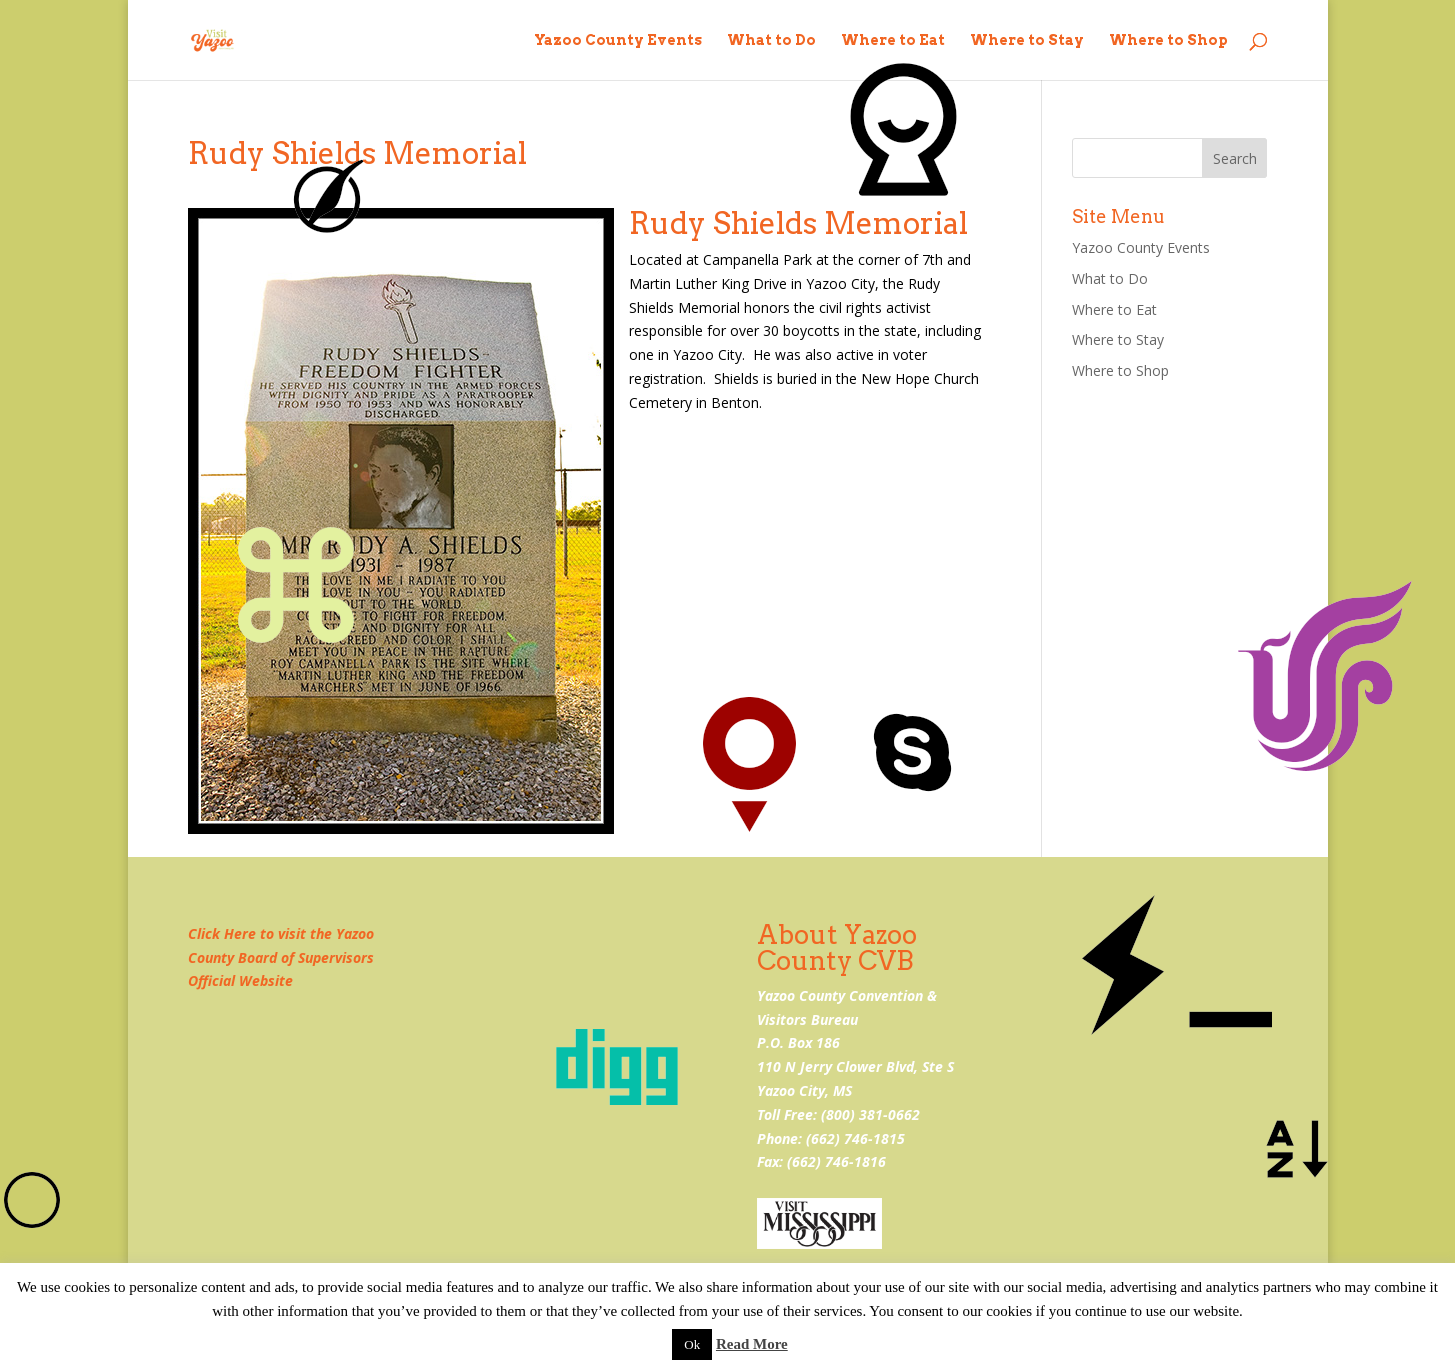  Describe the element at coordinates (1325, 676) in the screenshot. I see `Air China airline logo` at that location.